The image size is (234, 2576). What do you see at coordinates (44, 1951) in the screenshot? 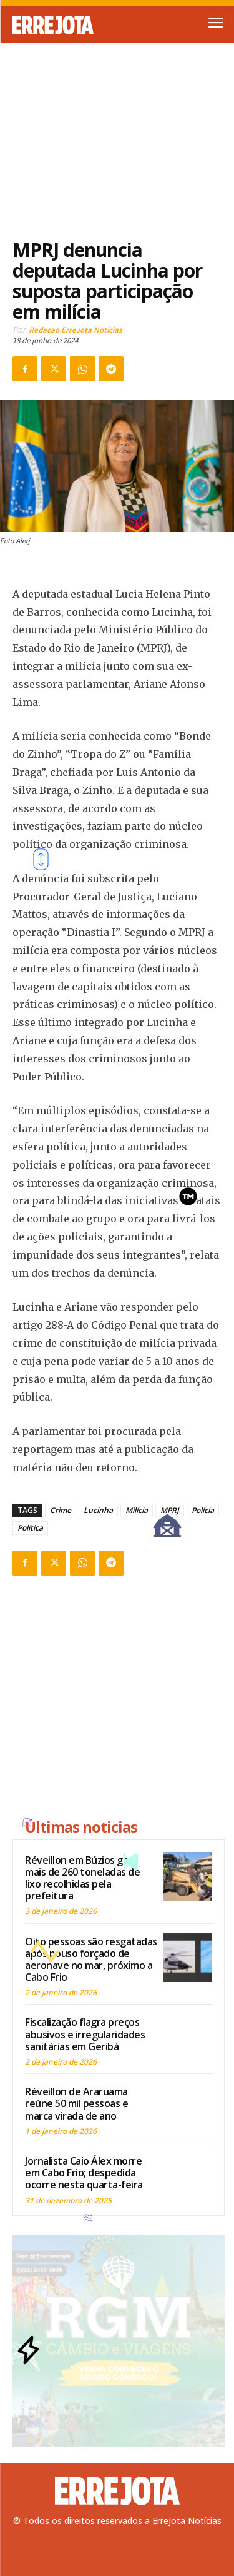
I see `audio or sound wave visualization` at bounding box center [44, 1951].